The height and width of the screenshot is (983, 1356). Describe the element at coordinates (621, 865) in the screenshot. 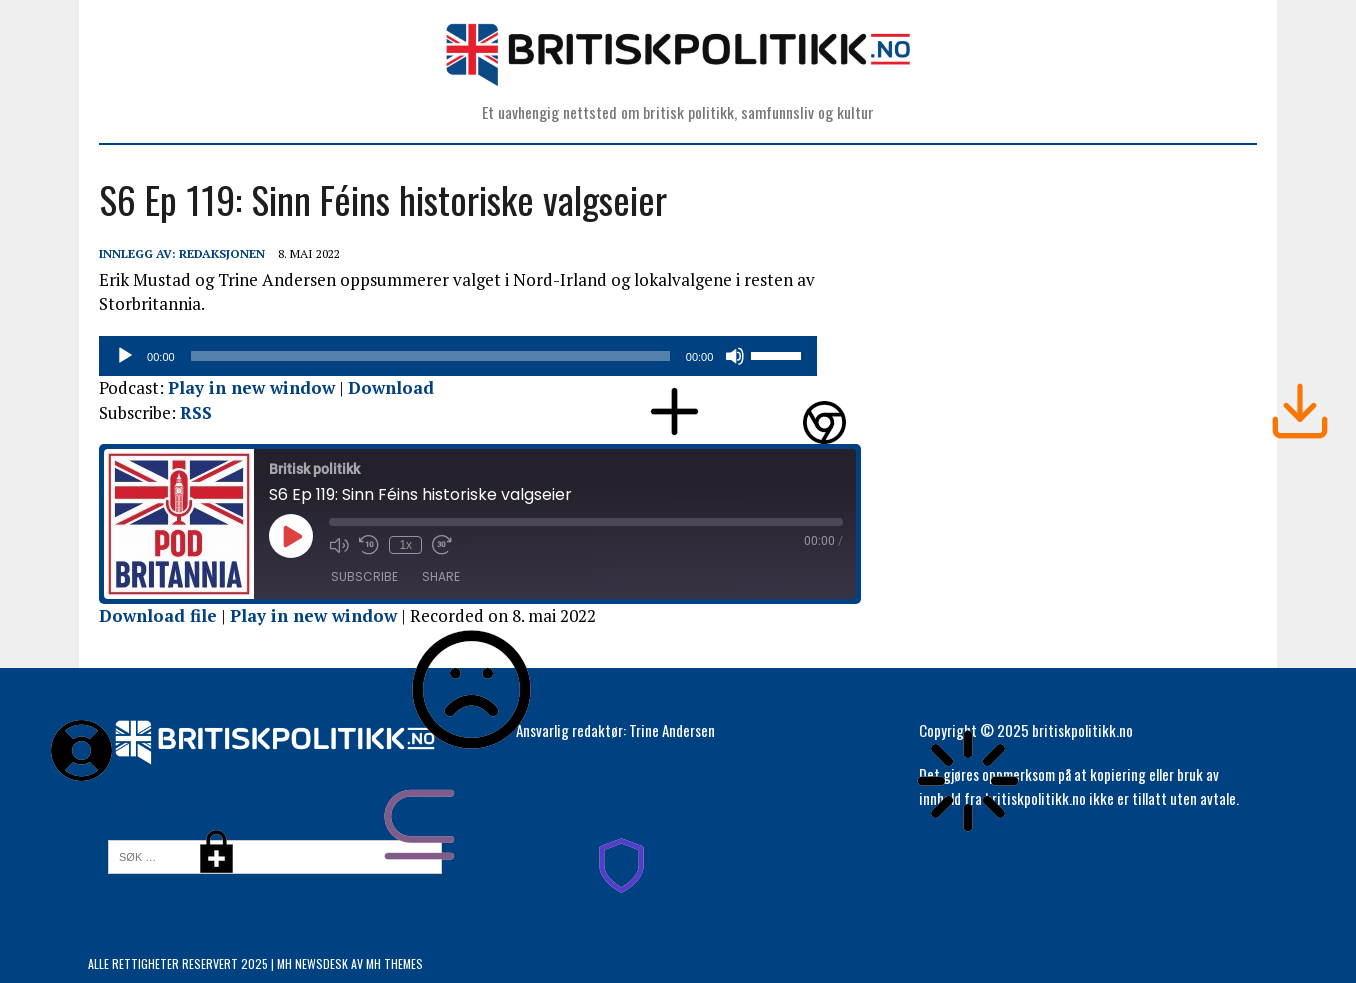

I see `access security settings` at that location.